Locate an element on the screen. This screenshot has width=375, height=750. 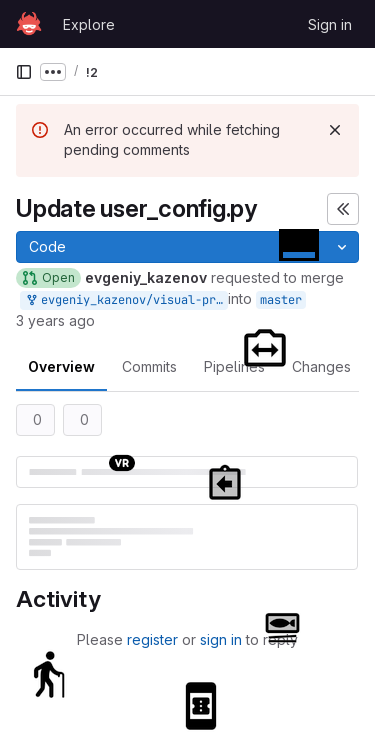
switch between front and rear camera is located at coordinates (265, 350).